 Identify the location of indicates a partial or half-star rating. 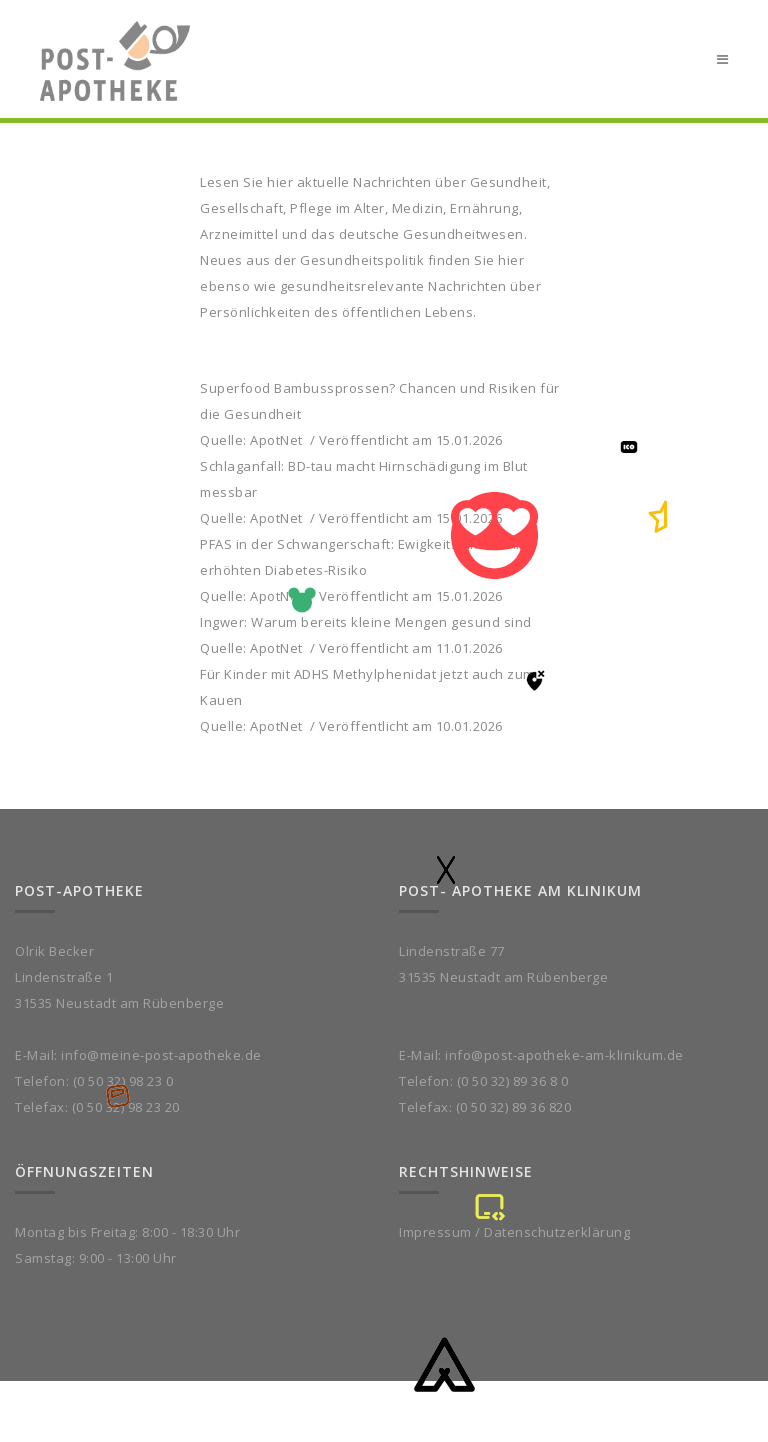
(665, 517).